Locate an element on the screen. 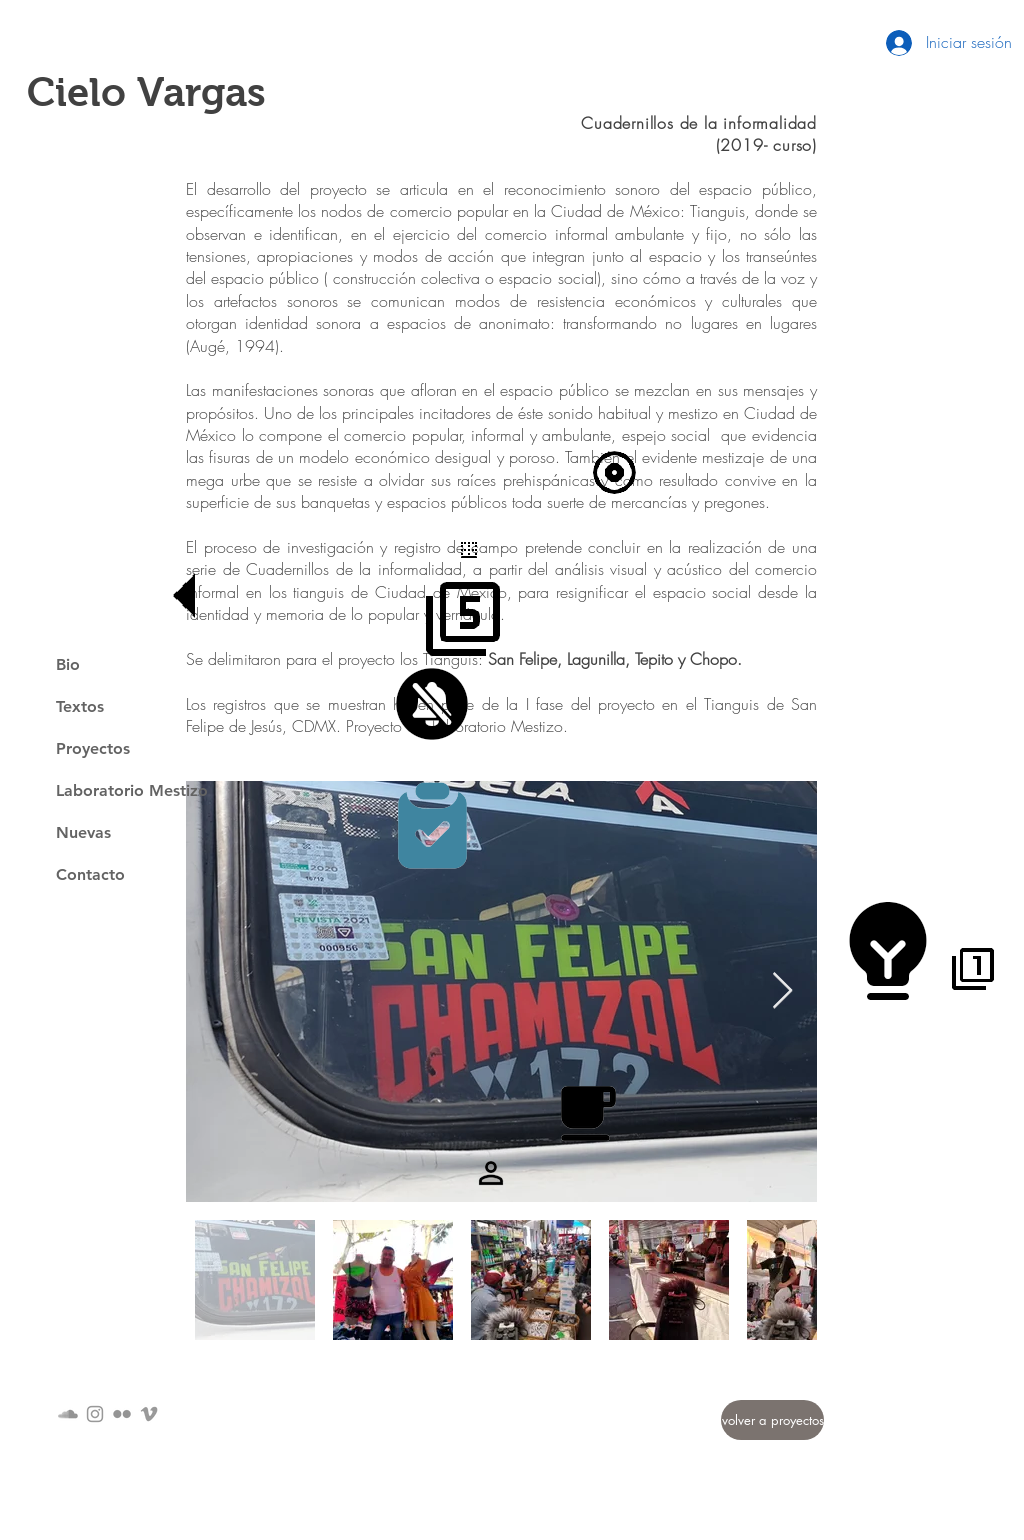  indicates the first item in a numbered sequence is located at coordinates (973, 969).